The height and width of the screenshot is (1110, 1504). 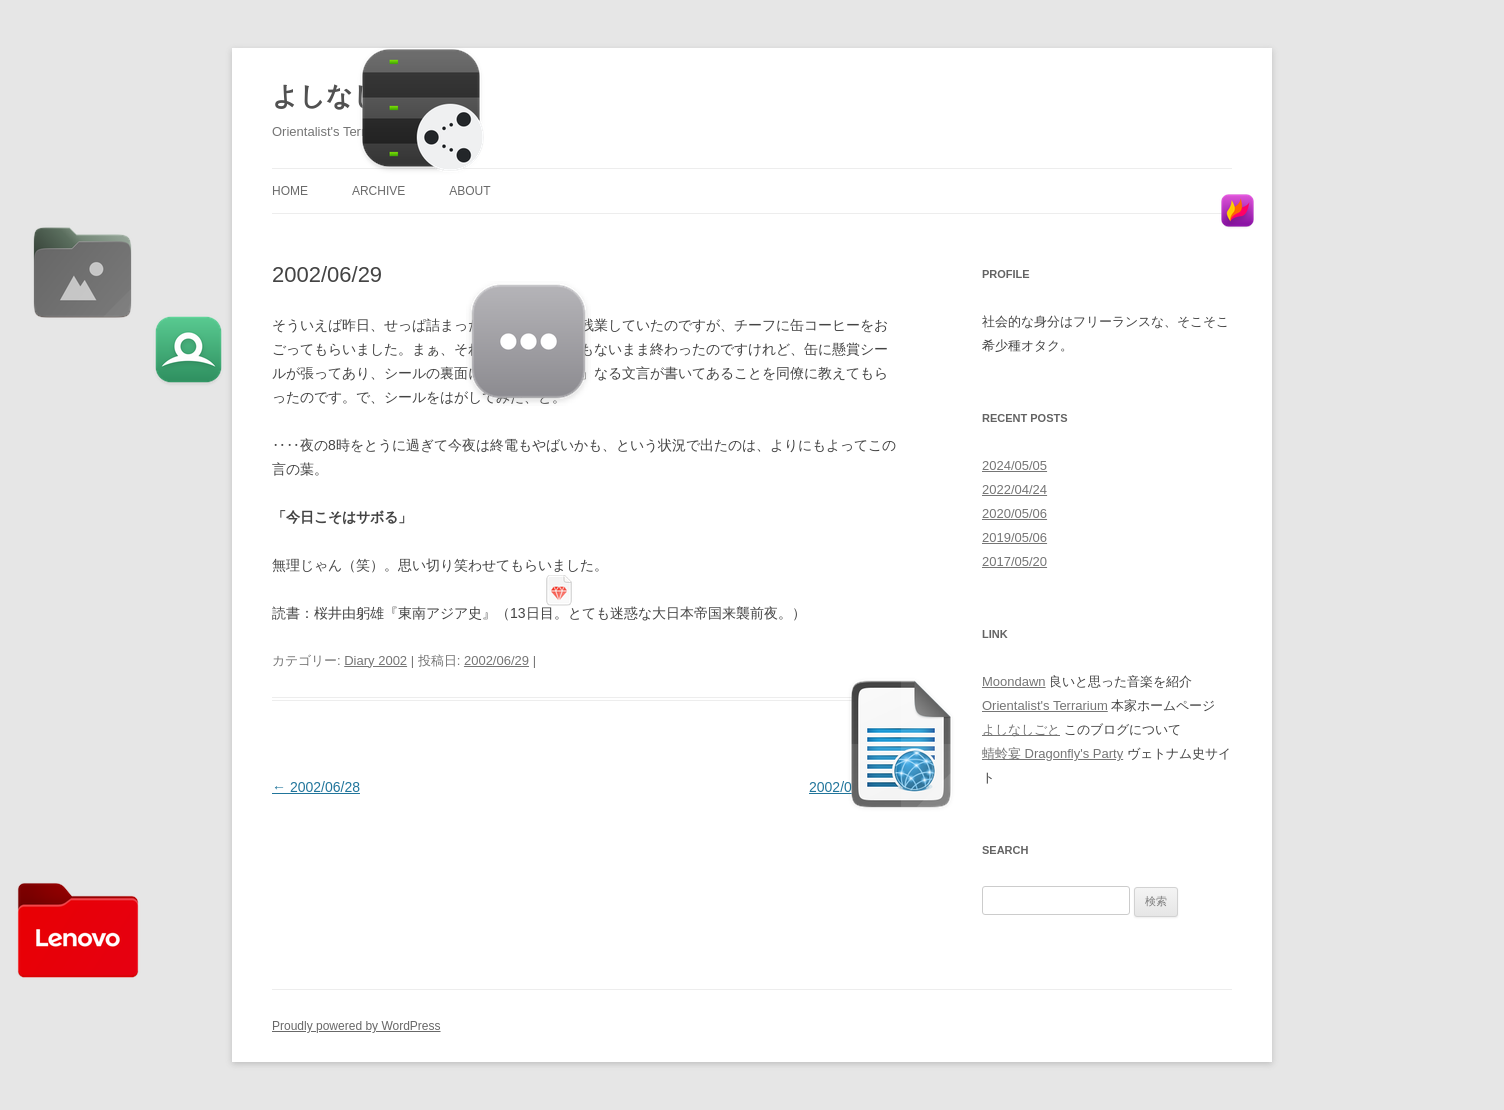 I want to click on access other or miscellaneous preferences, so click(x=528, y=343).